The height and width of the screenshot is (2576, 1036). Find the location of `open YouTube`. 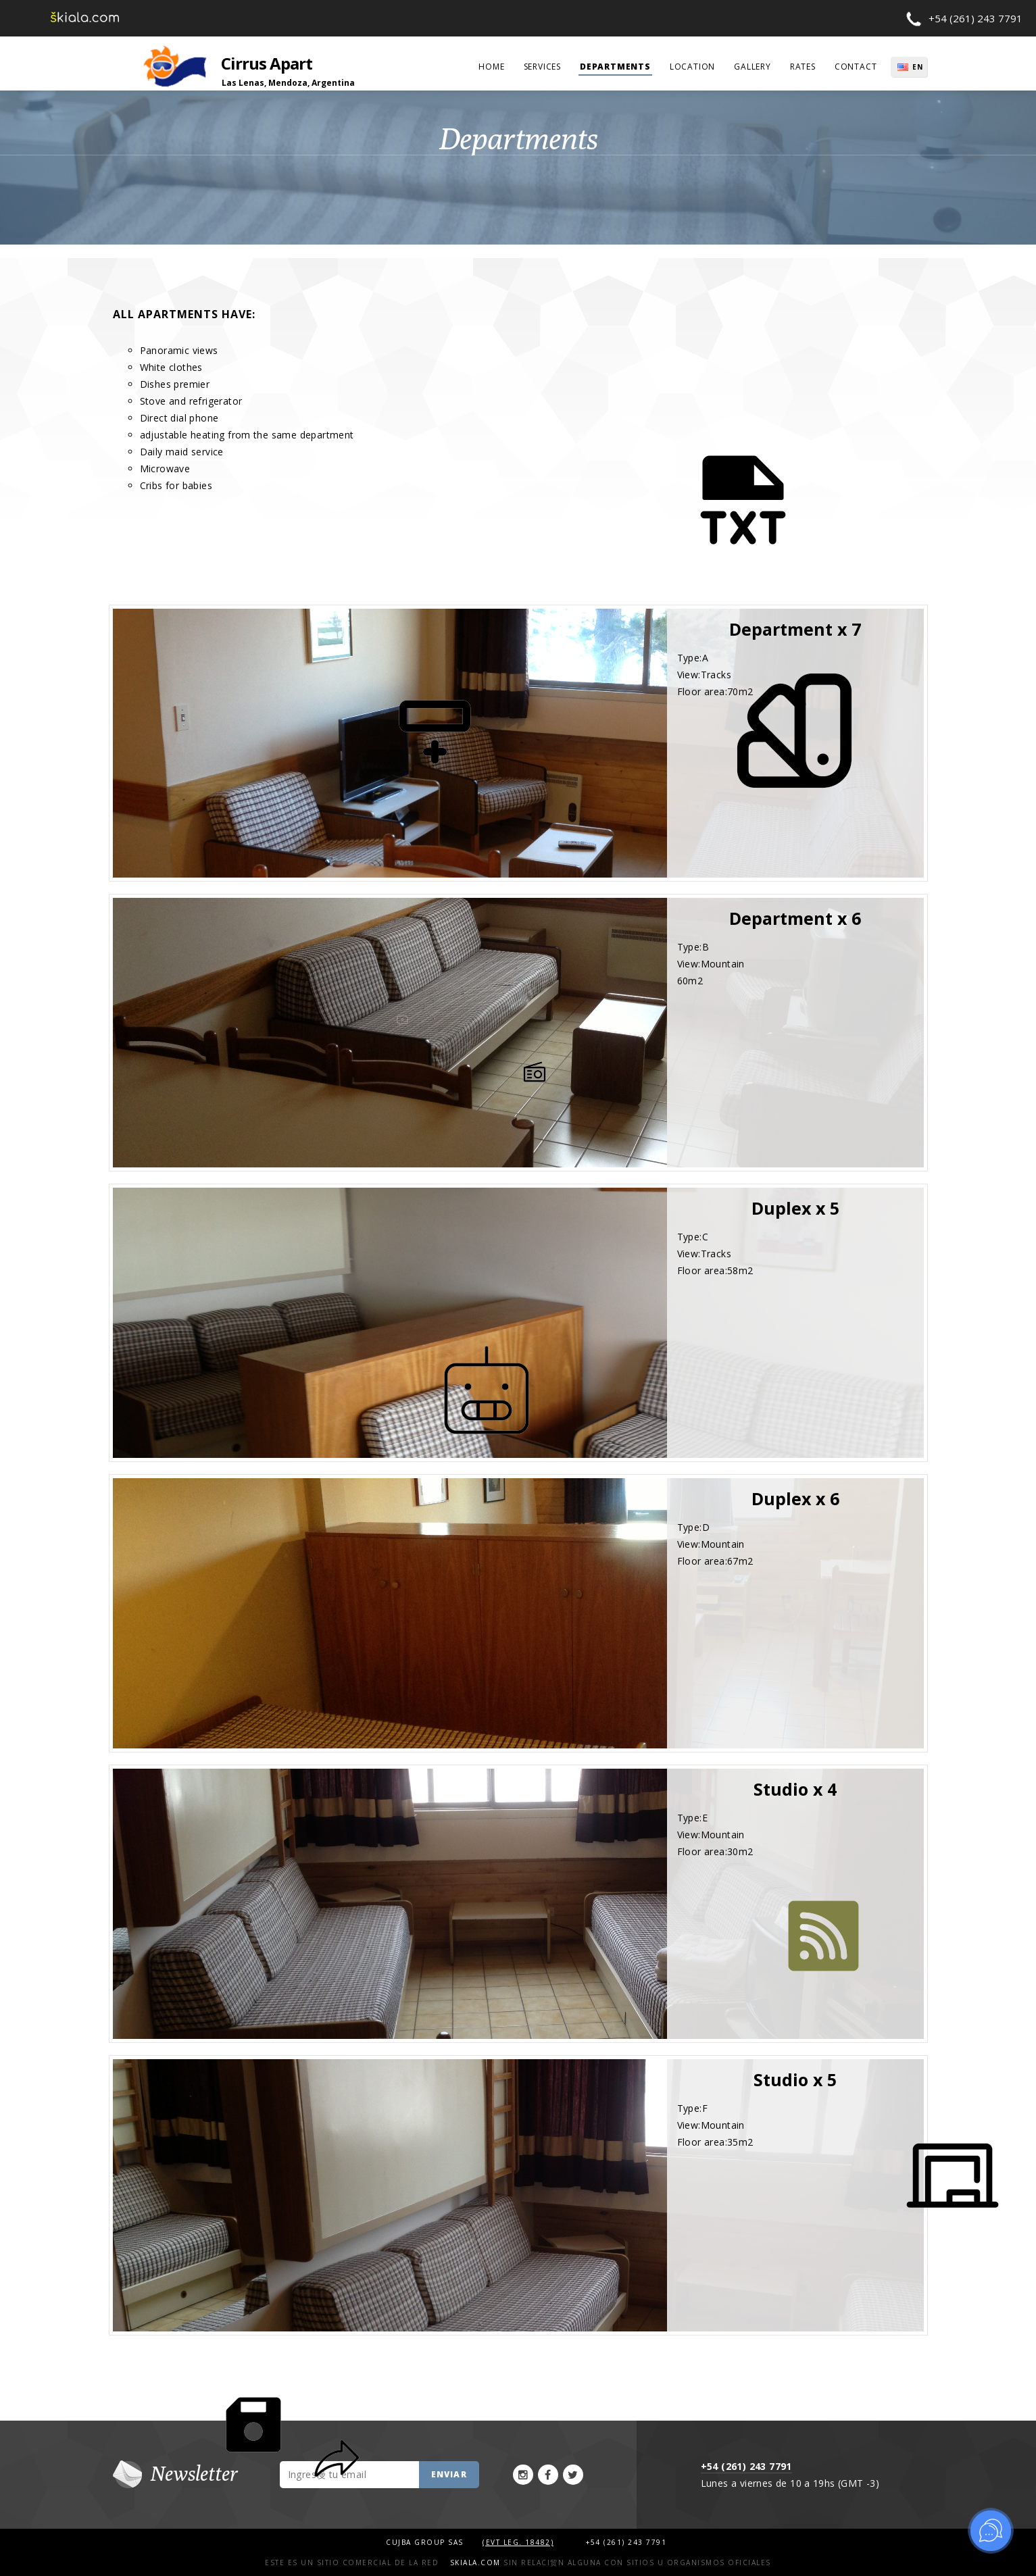

open YouTube is located at coordinates (402, 1019).